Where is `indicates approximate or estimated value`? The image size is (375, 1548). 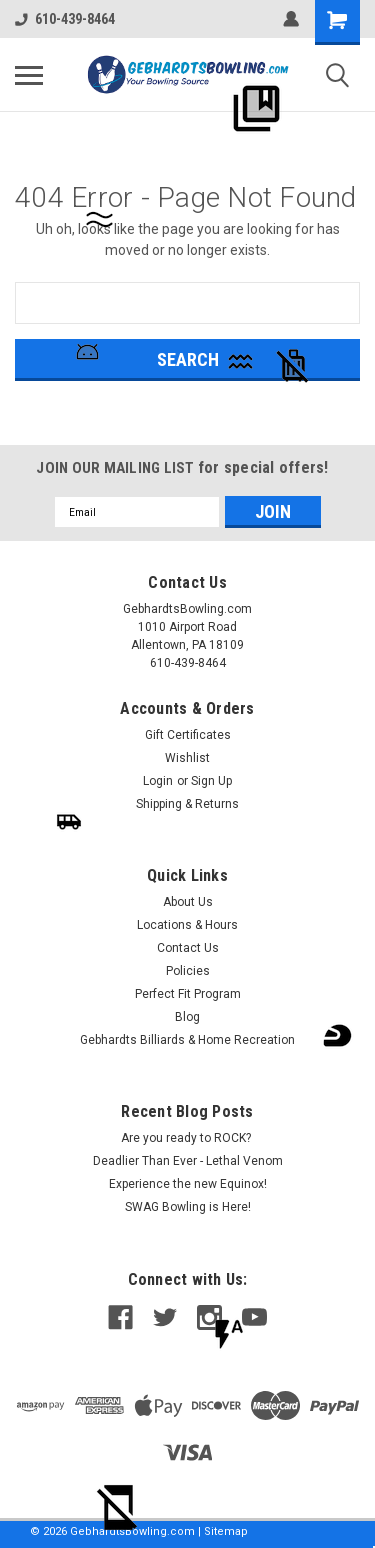
indicates approximate or estimated value is located at coordinates (99, 219).